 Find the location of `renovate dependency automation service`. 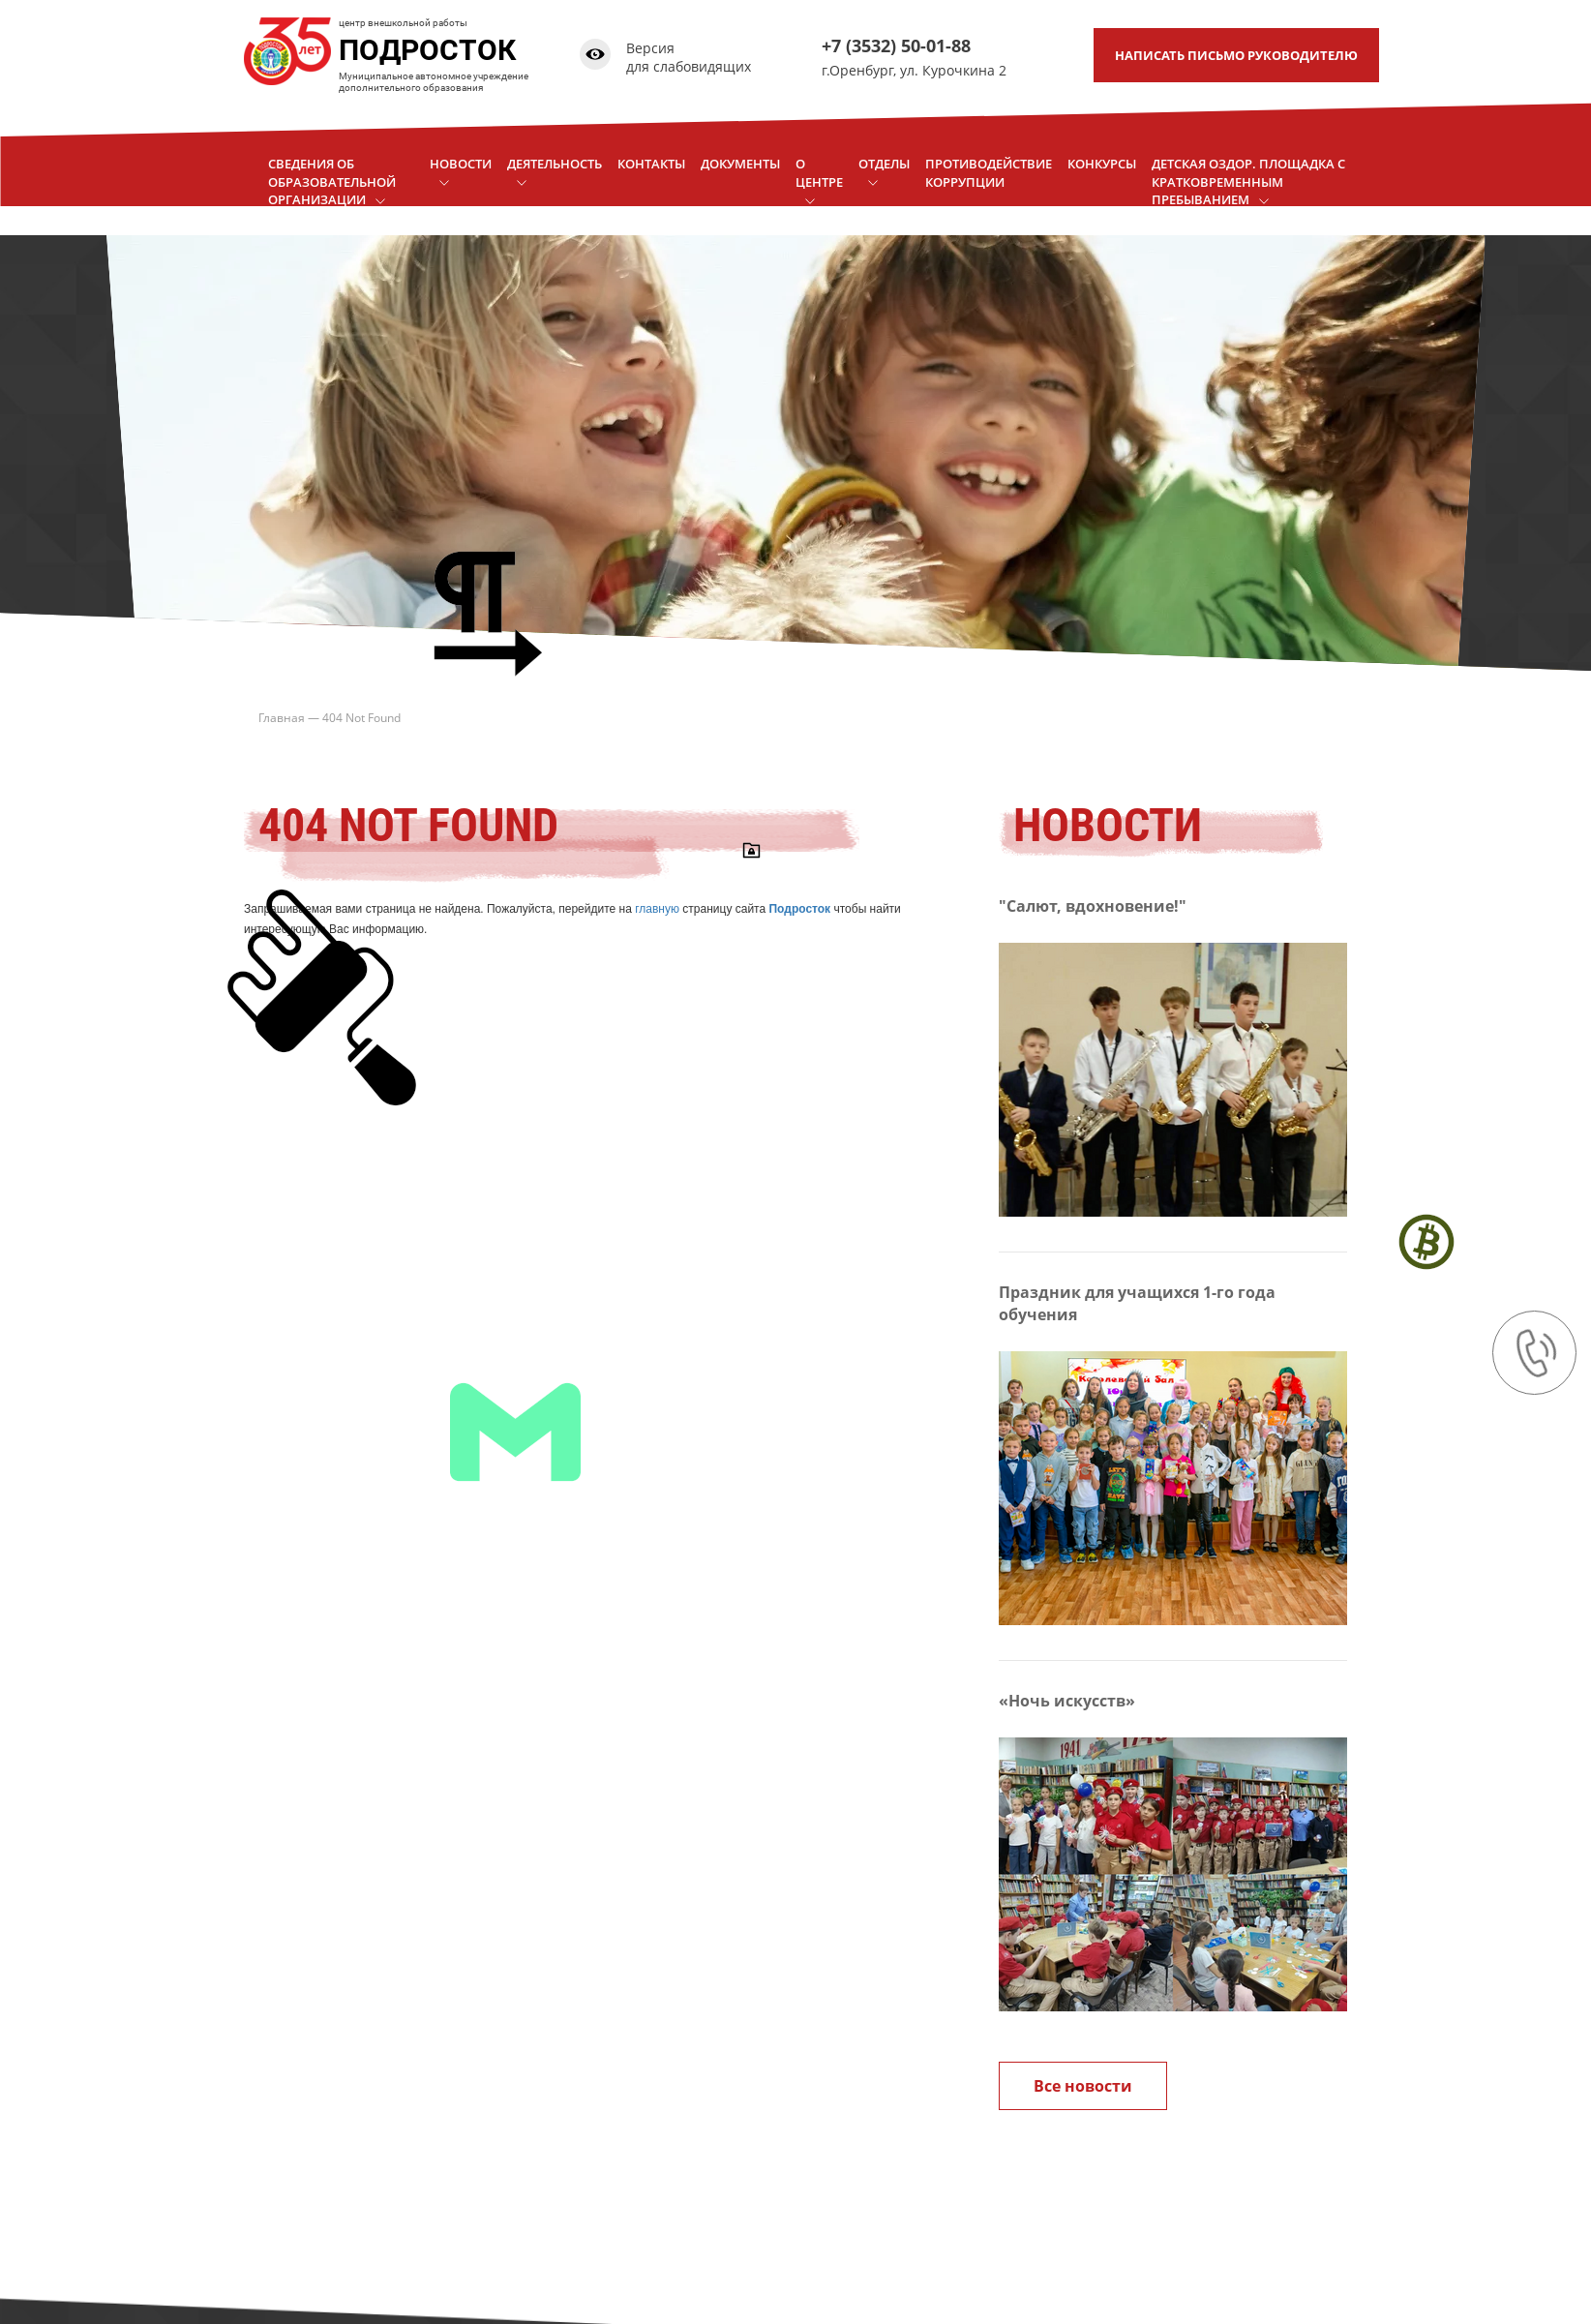

renovate dependency automation service is located at coordinates (321, 997).